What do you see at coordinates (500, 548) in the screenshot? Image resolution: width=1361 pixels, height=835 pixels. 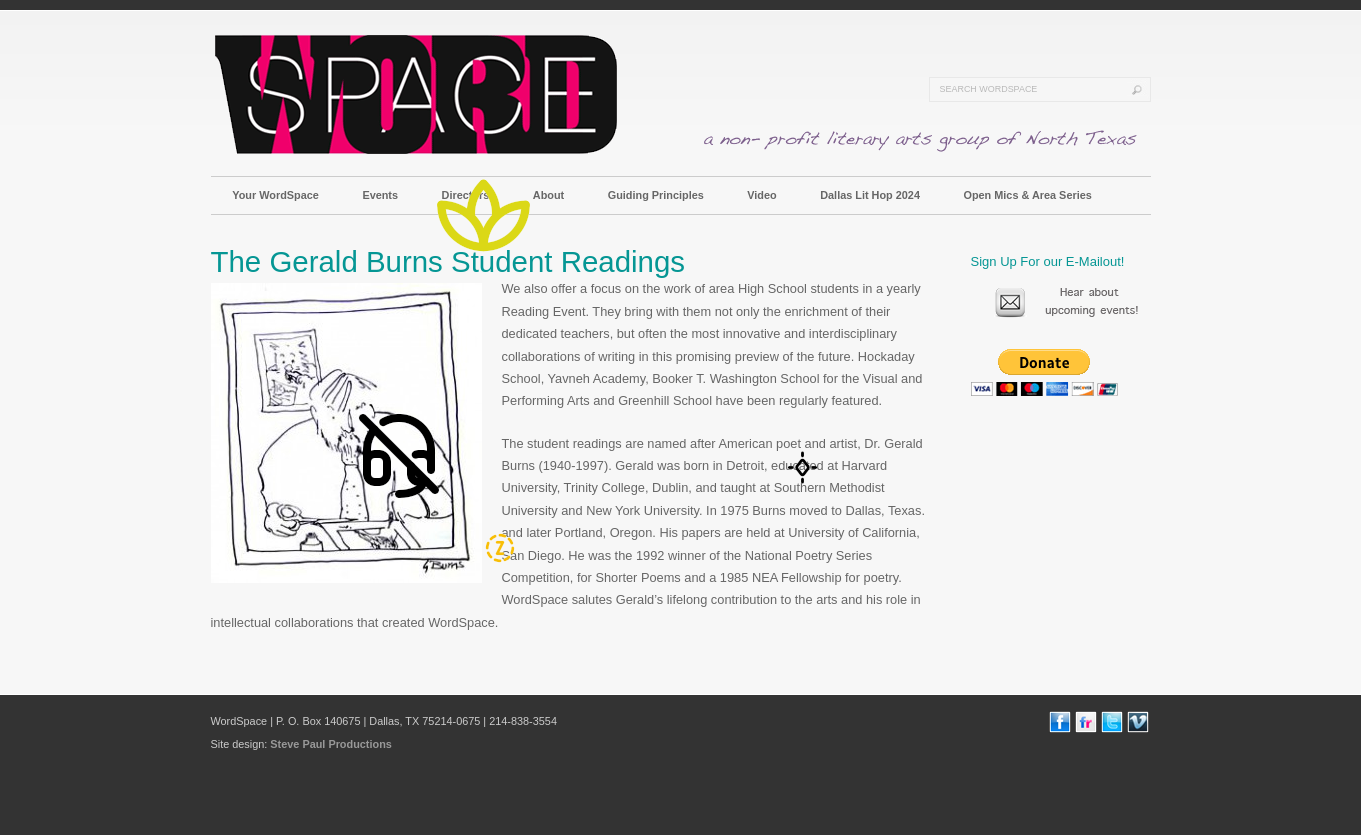 I see `indicates a loading or processing state for sleep mode` at bounding box center [500, 548].